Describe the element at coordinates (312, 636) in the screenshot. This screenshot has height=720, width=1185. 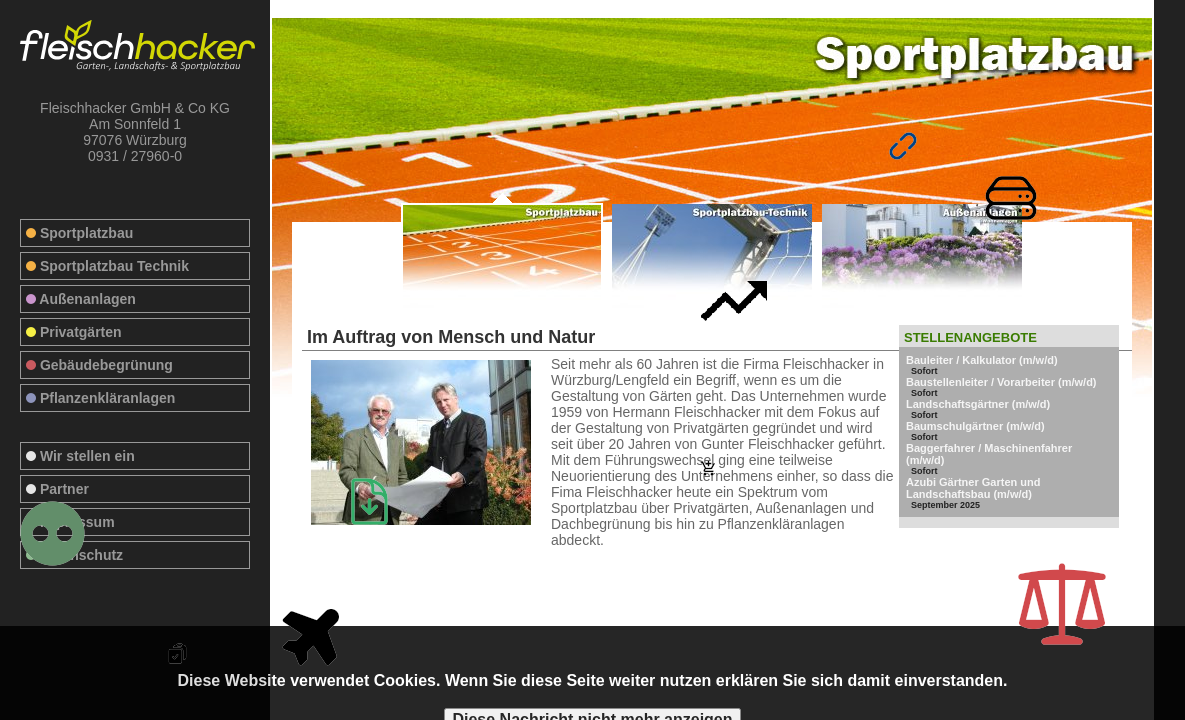
I see `enable airplane mode` at that location.